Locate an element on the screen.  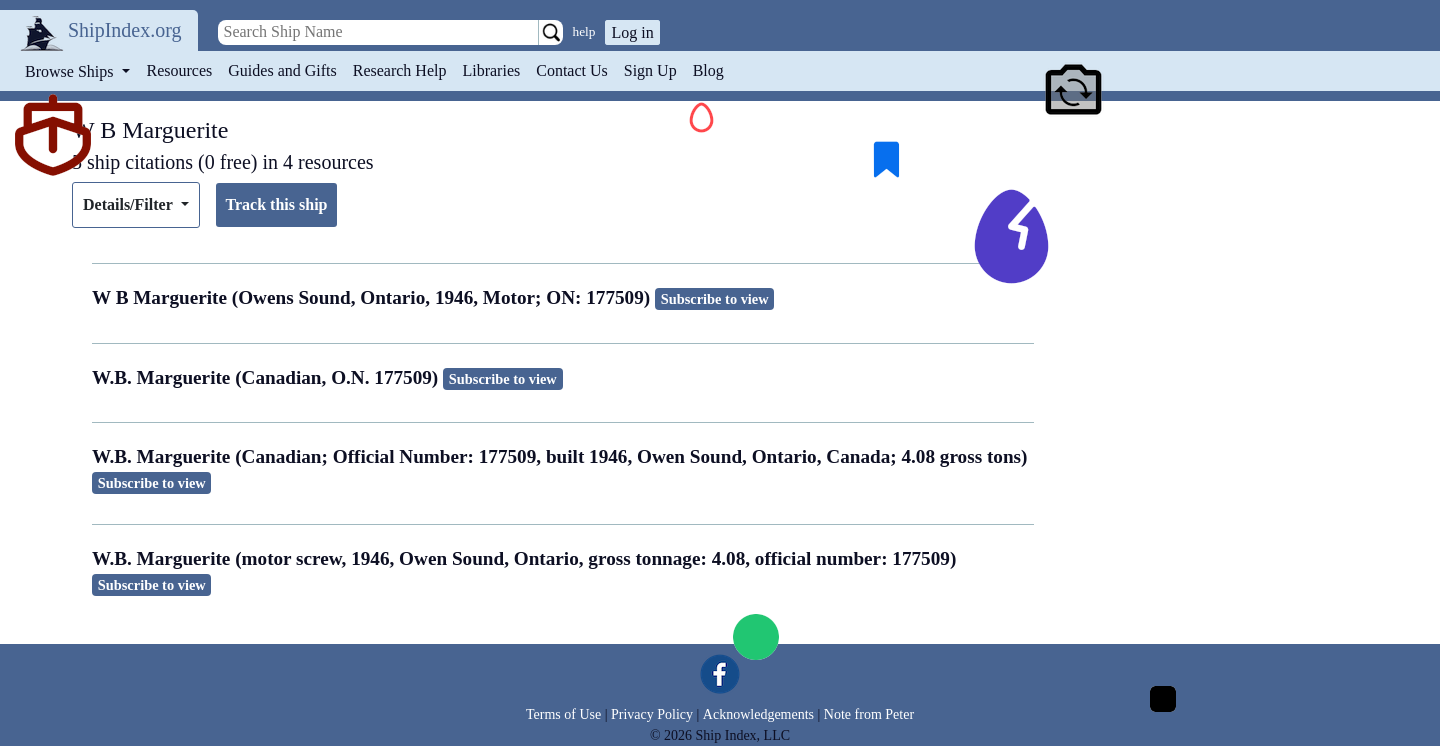
indicates egg or egg-containing ingredients in food items is located at coordinates (701, 117).